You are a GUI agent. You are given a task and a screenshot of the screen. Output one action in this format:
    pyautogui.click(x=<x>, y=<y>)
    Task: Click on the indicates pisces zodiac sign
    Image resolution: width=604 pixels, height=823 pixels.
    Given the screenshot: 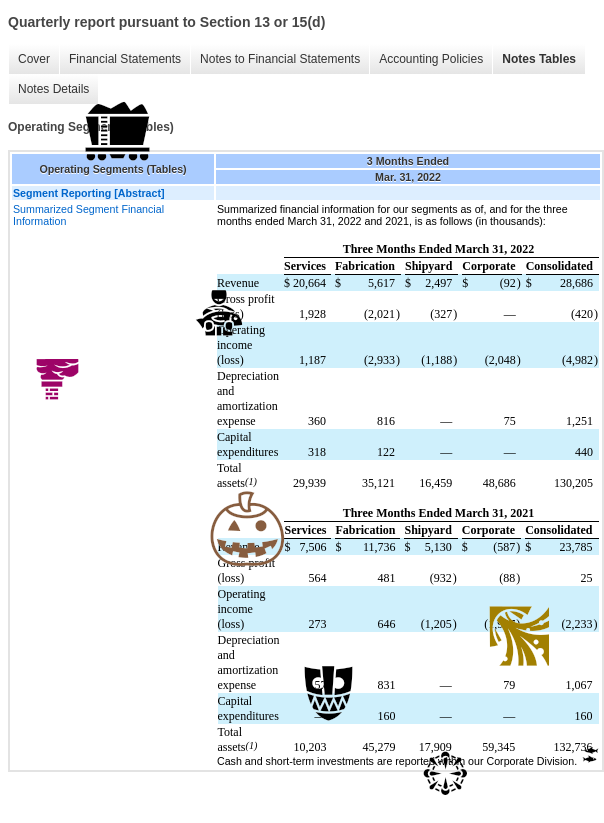 What is the action you would take?
    pyautogui.click(x=590, y=754)
    